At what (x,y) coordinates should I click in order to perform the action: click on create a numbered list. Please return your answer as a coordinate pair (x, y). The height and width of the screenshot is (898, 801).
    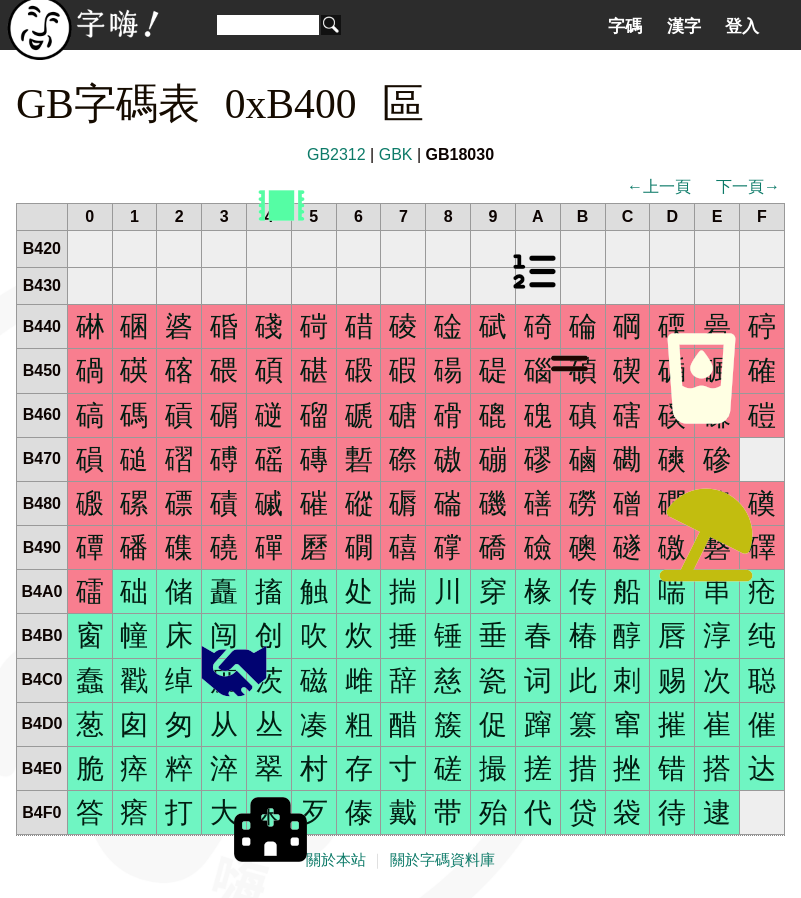
    Looking at the image, I should click on (534, 271).